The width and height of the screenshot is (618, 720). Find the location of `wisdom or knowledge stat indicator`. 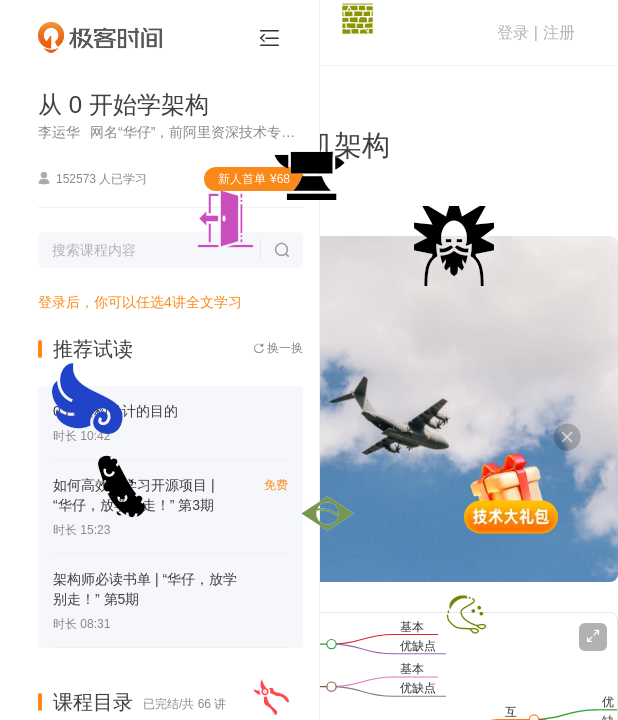

wisdom or knowledge stat indicator is located at coordinates (454, 246).